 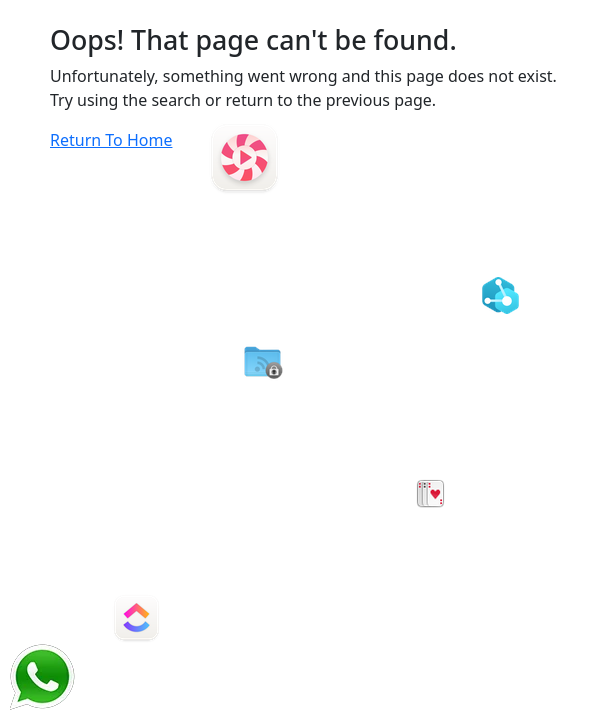 What do you see at coordinates (500, 295) in the screenshot?
I see `open the twins app for managing paired or linked items` at bounding box center [500, 295].